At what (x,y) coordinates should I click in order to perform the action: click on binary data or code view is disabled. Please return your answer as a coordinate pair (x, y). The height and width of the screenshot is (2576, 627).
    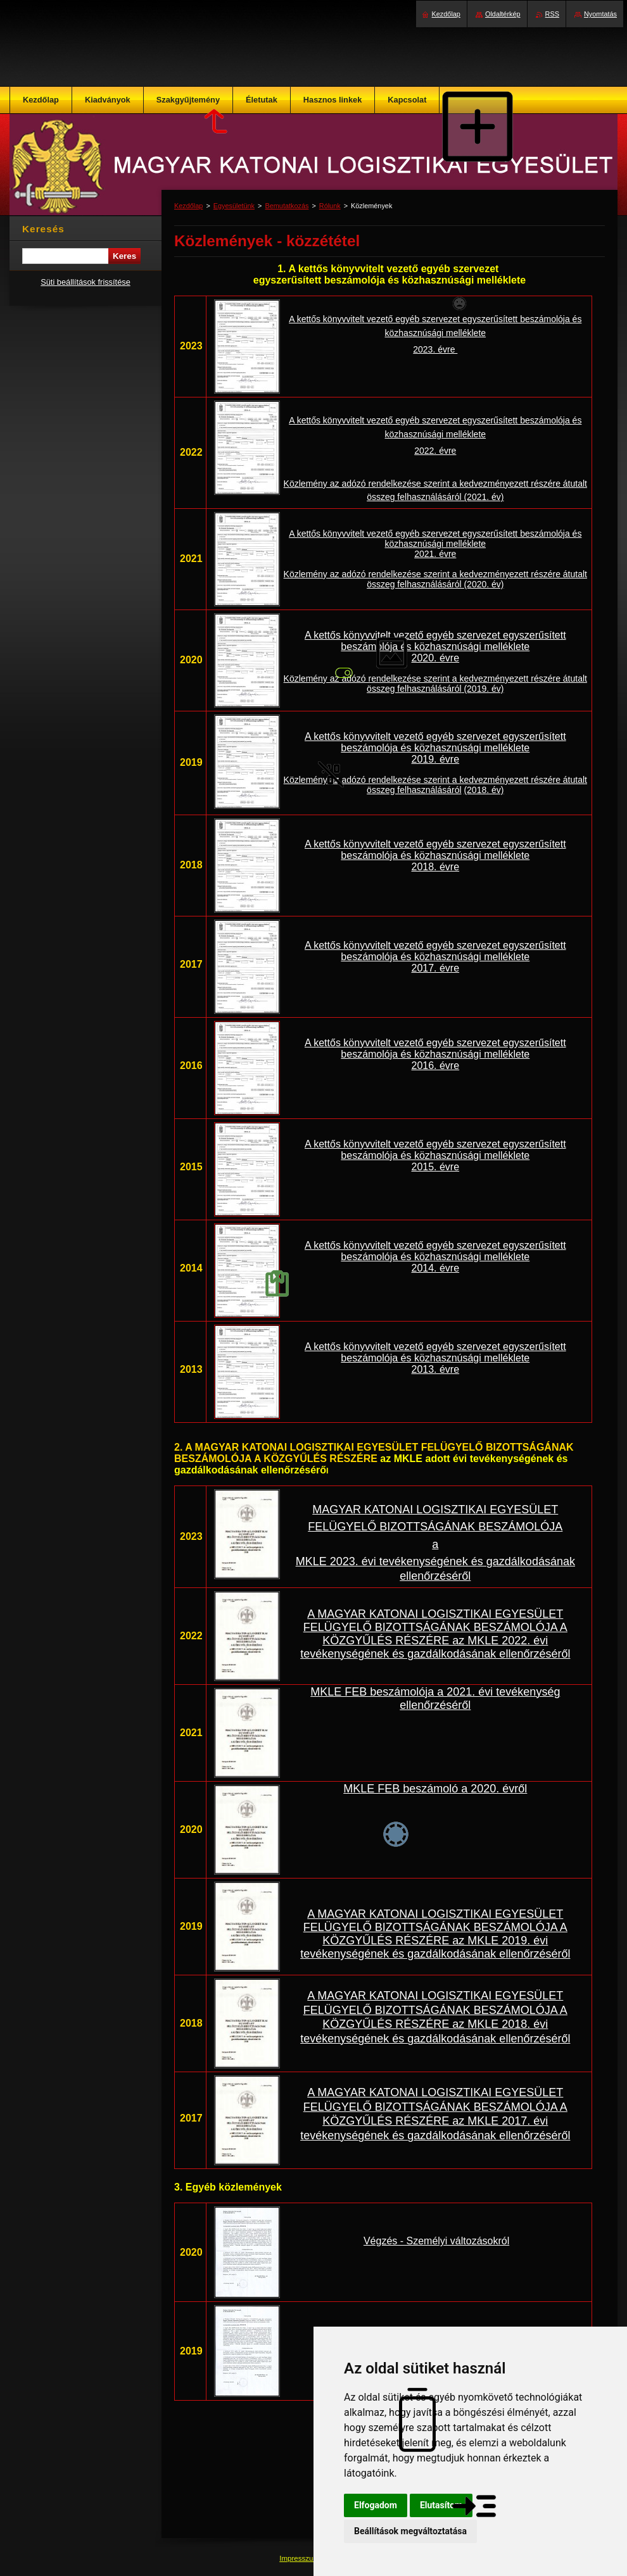
    Looking at the image, I should click on (331, 774).